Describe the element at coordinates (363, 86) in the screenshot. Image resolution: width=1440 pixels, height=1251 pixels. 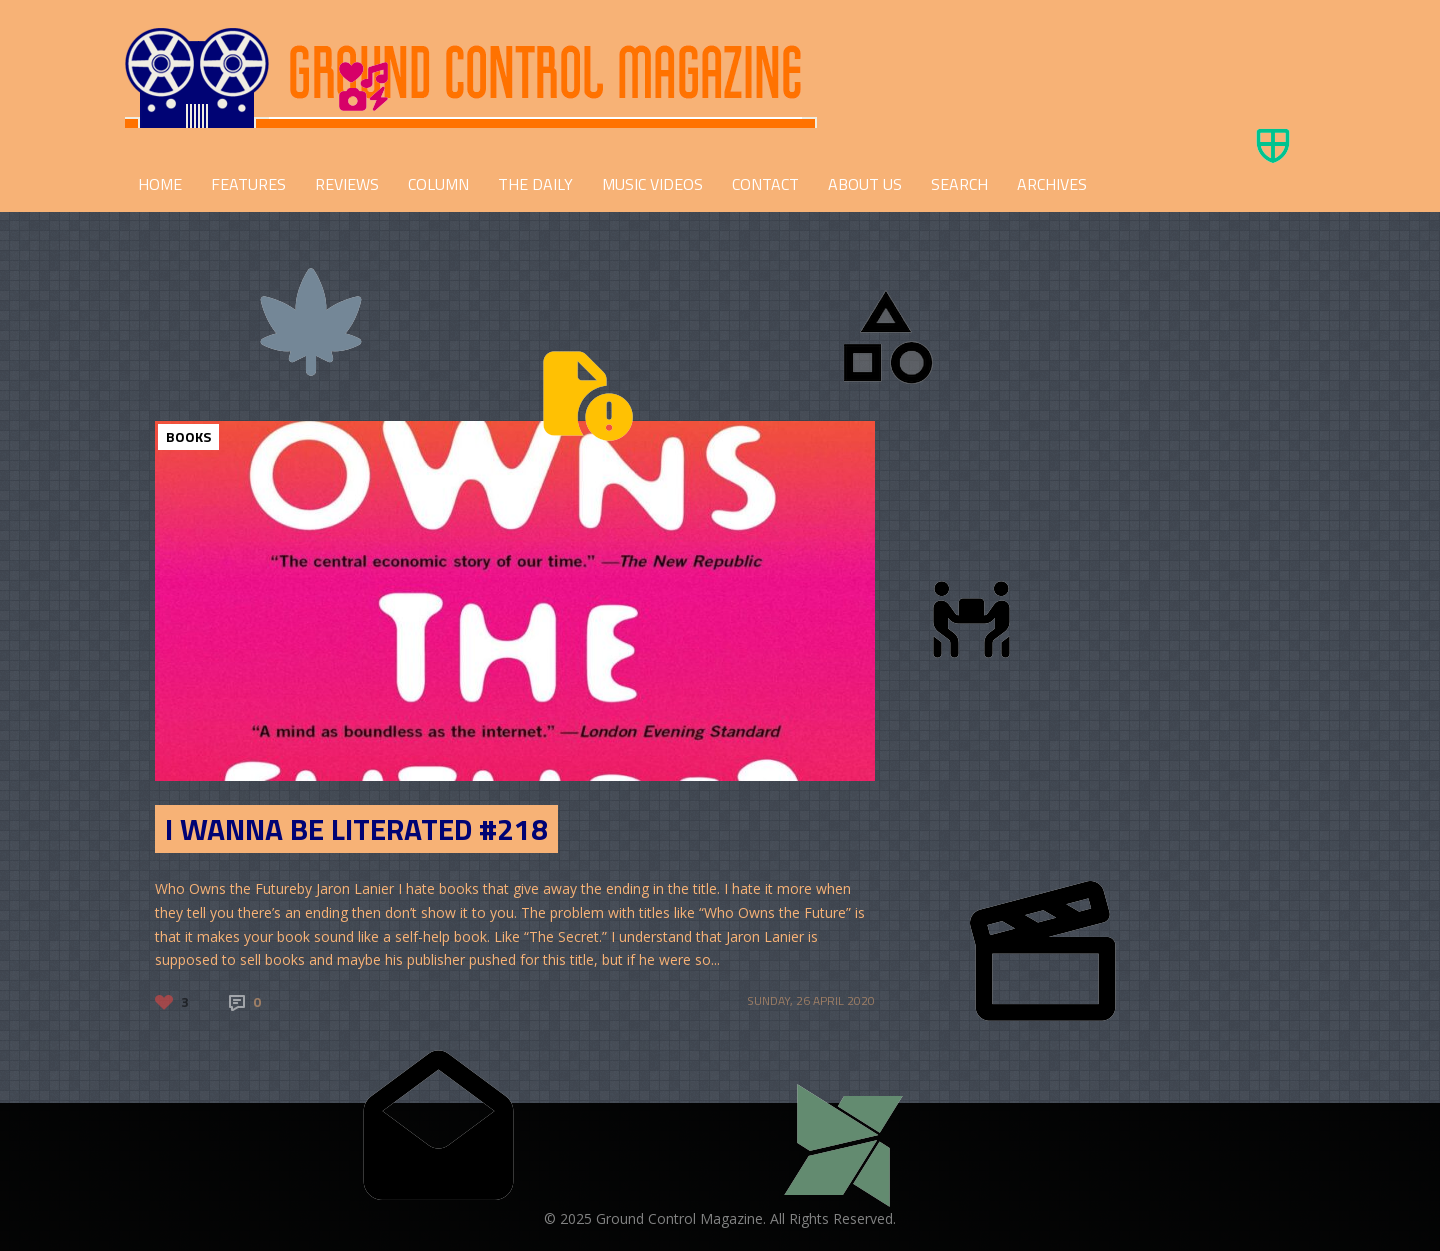
I see `access media and creative tools` at that location.